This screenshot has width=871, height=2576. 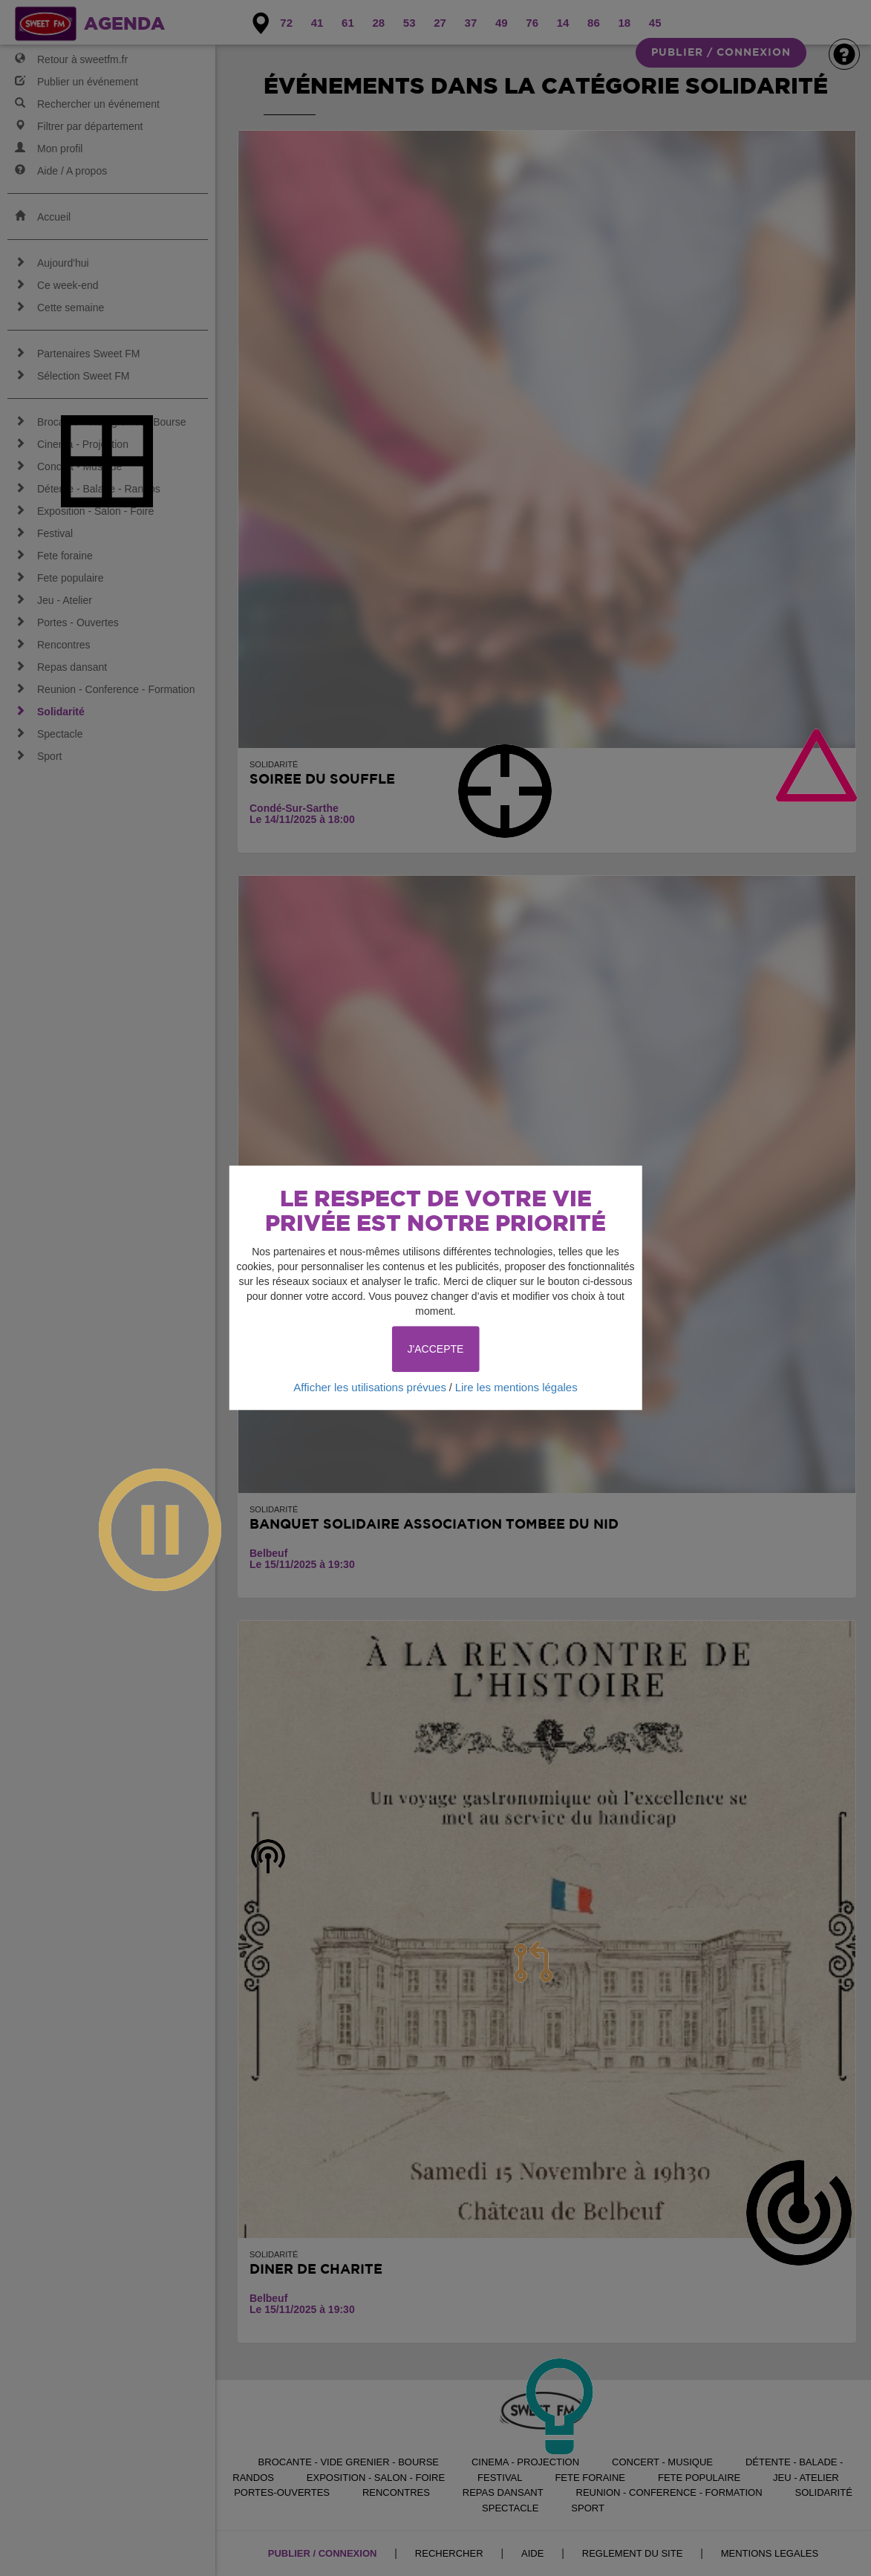 What do you see at coordinates (268, 1856) in the screenshot?
I see `broadcast or transmit a signal` at bounding box center [268, 1856].